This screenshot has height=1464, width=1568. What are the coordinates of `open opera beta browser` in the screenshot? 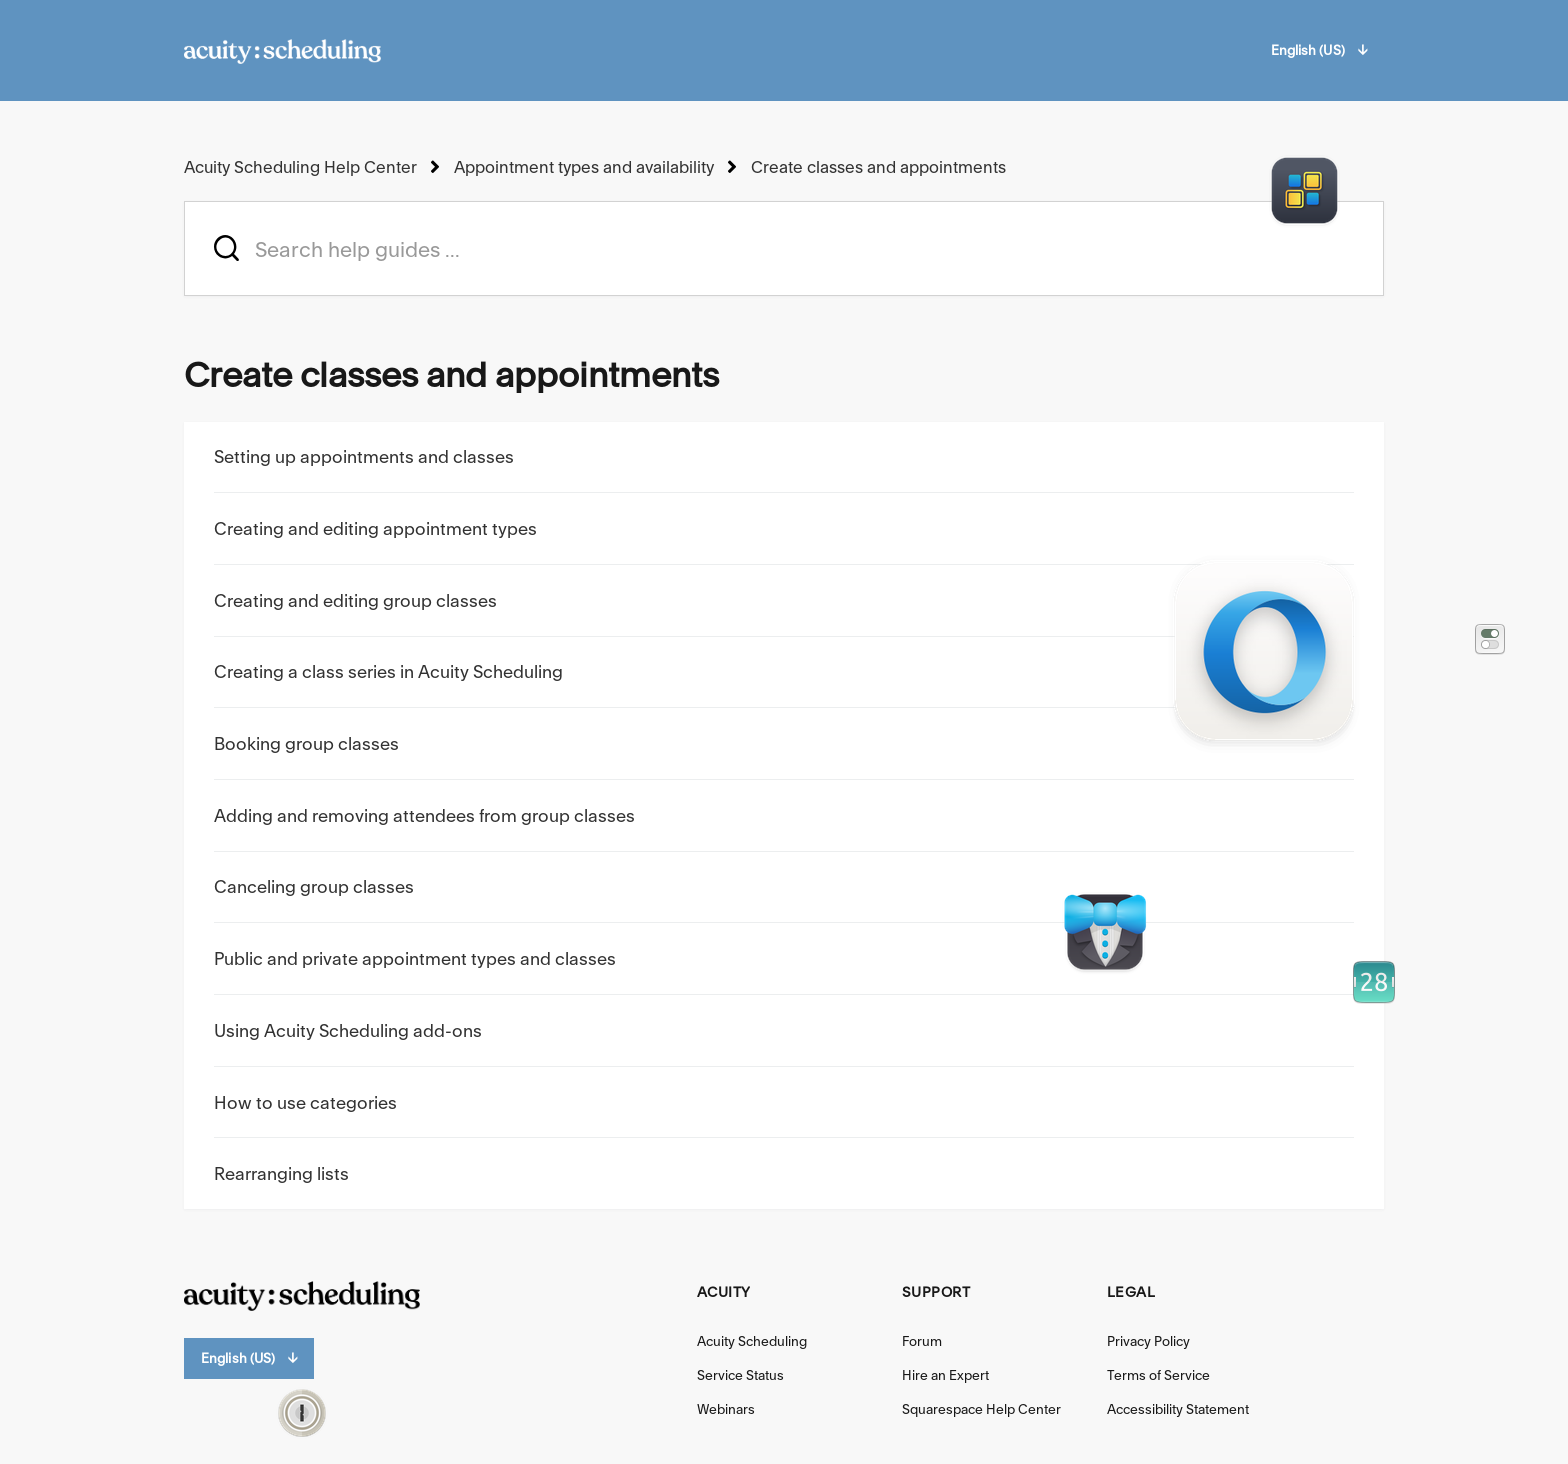 It's located at (1264, 651).